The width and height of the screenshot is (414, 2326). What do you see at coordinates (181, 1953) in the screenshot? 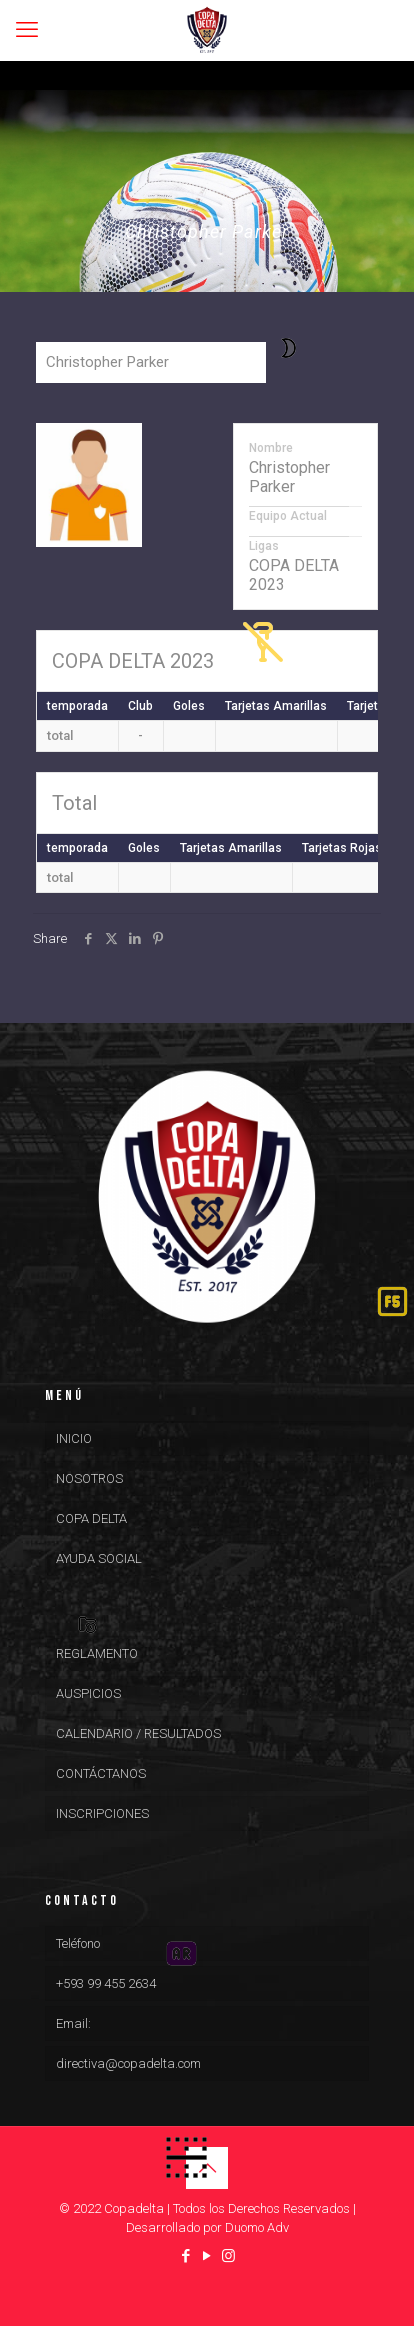
I see `indicates augmented reality feature available` at bounding box center [181, 1953].